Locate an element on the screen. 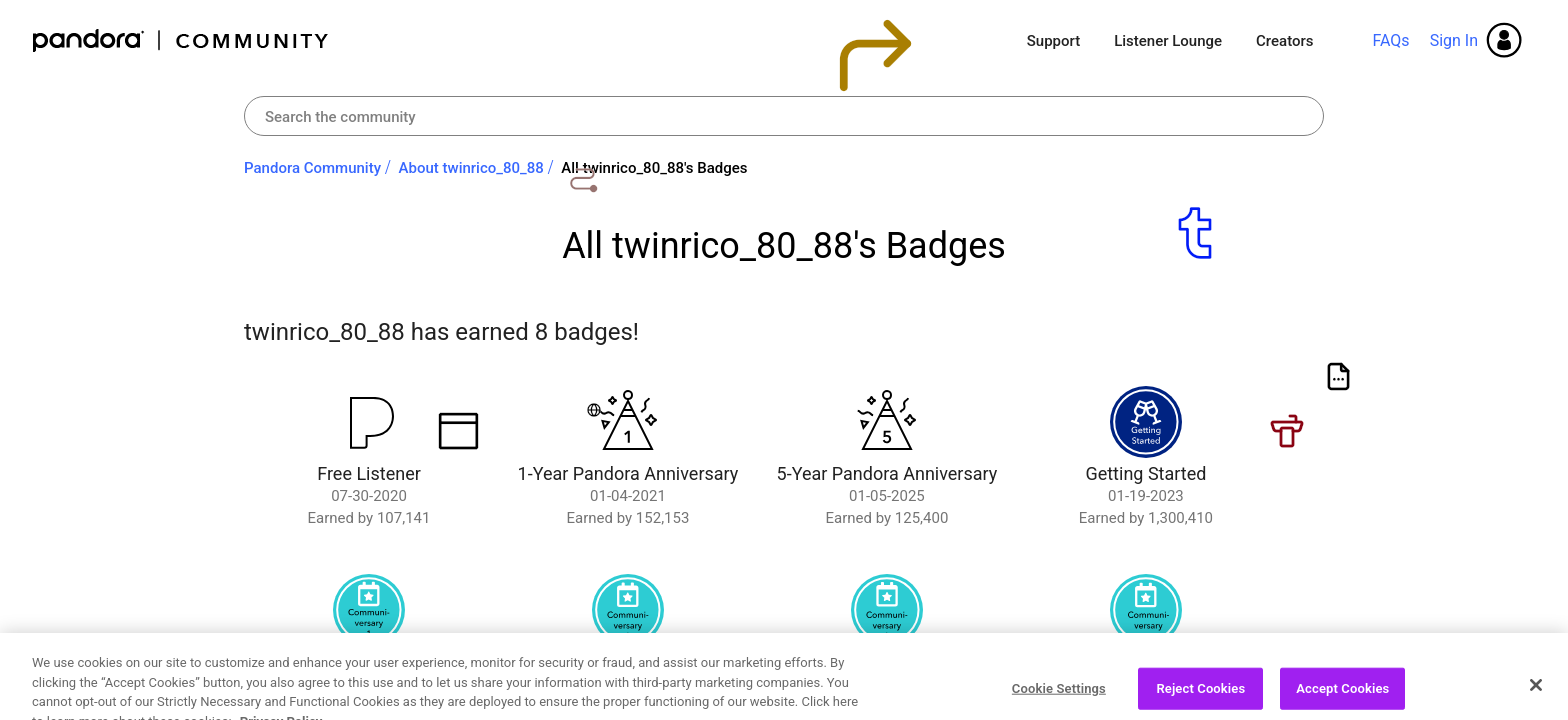  switch to global or international settings is located at coordinates (594, 410).